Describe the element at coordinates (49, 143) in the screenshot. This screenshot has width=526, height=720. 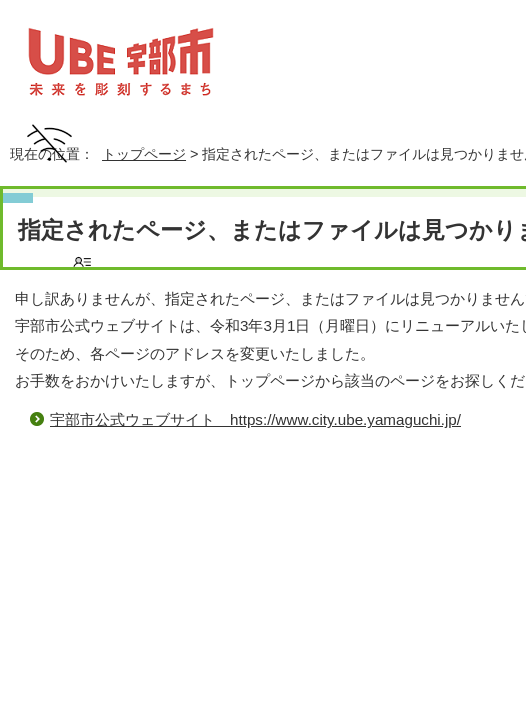
I see `indicates no wifi connection available` at that location.